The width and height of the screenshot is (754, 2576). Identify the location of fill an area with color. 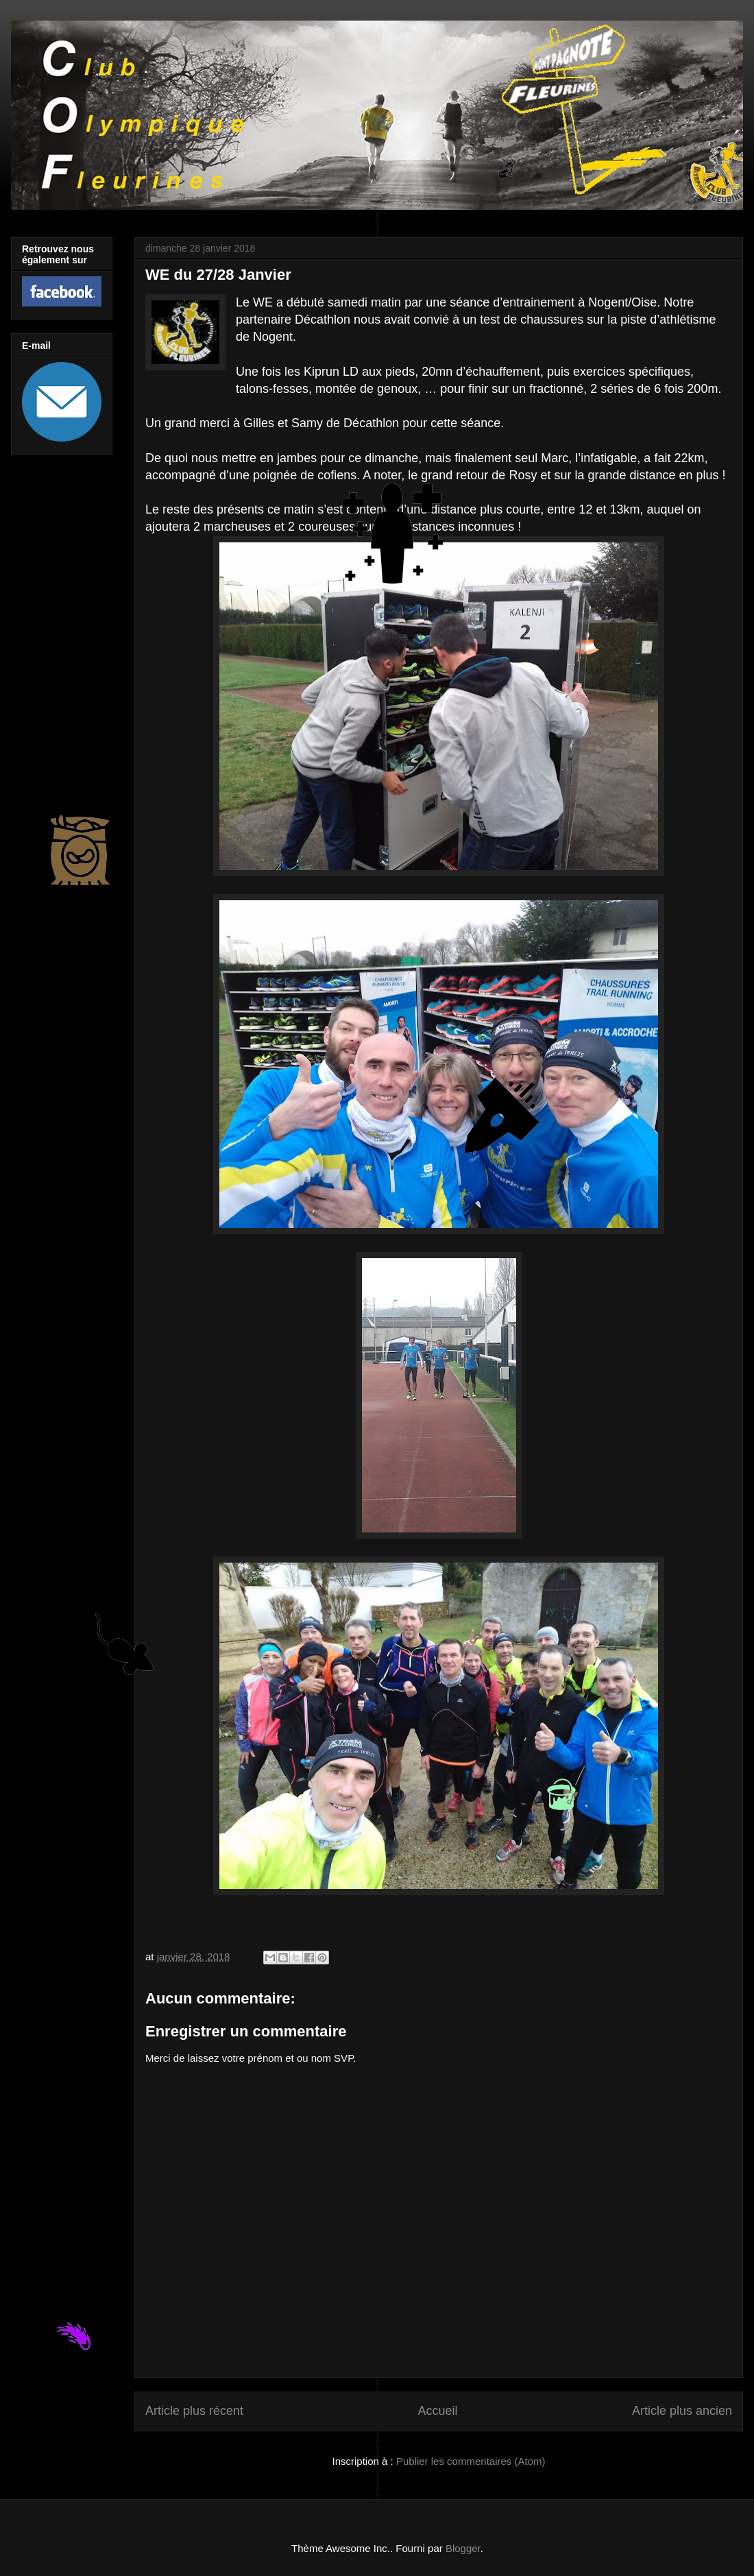
(561, 1794).